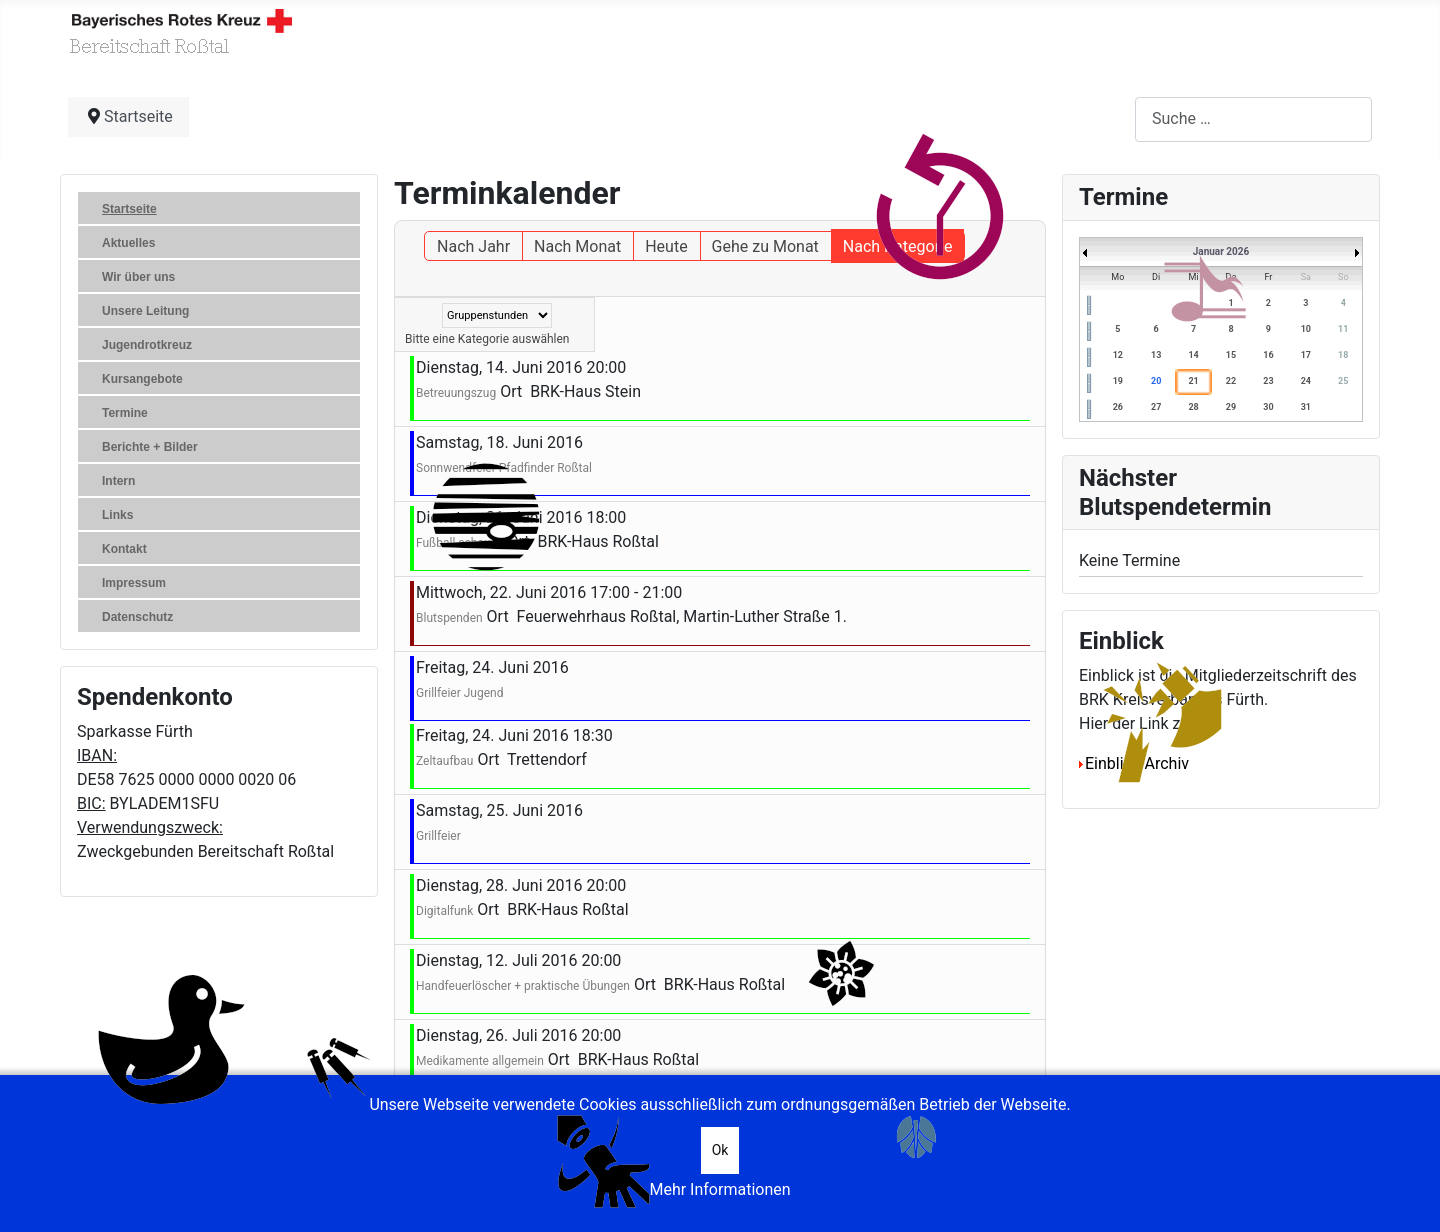 The width and height of the screenshot is (1440, 1232). I want to click on jupiter planet icon in a space or astronomy app, so click(486, 517).